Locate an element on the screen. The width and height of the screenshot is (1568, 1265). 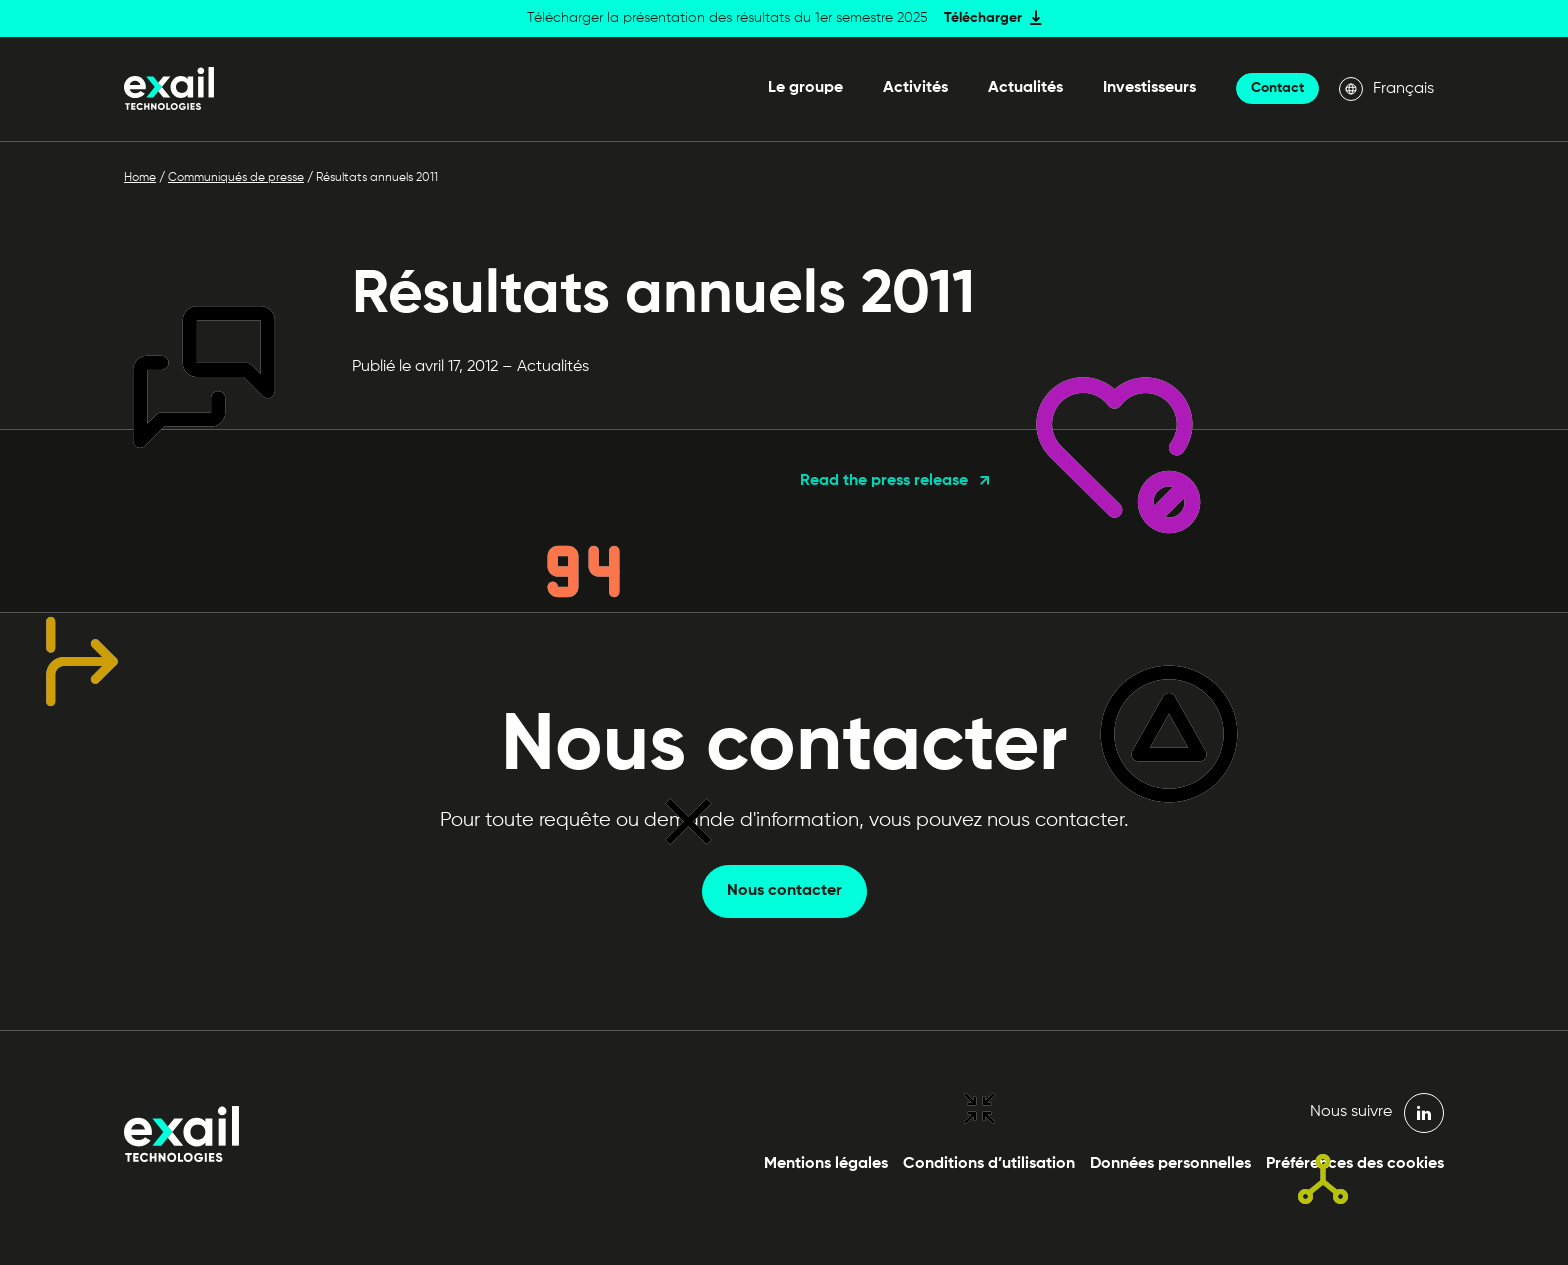
playstation triangle button symbol is located at coordinates (1169, 734).